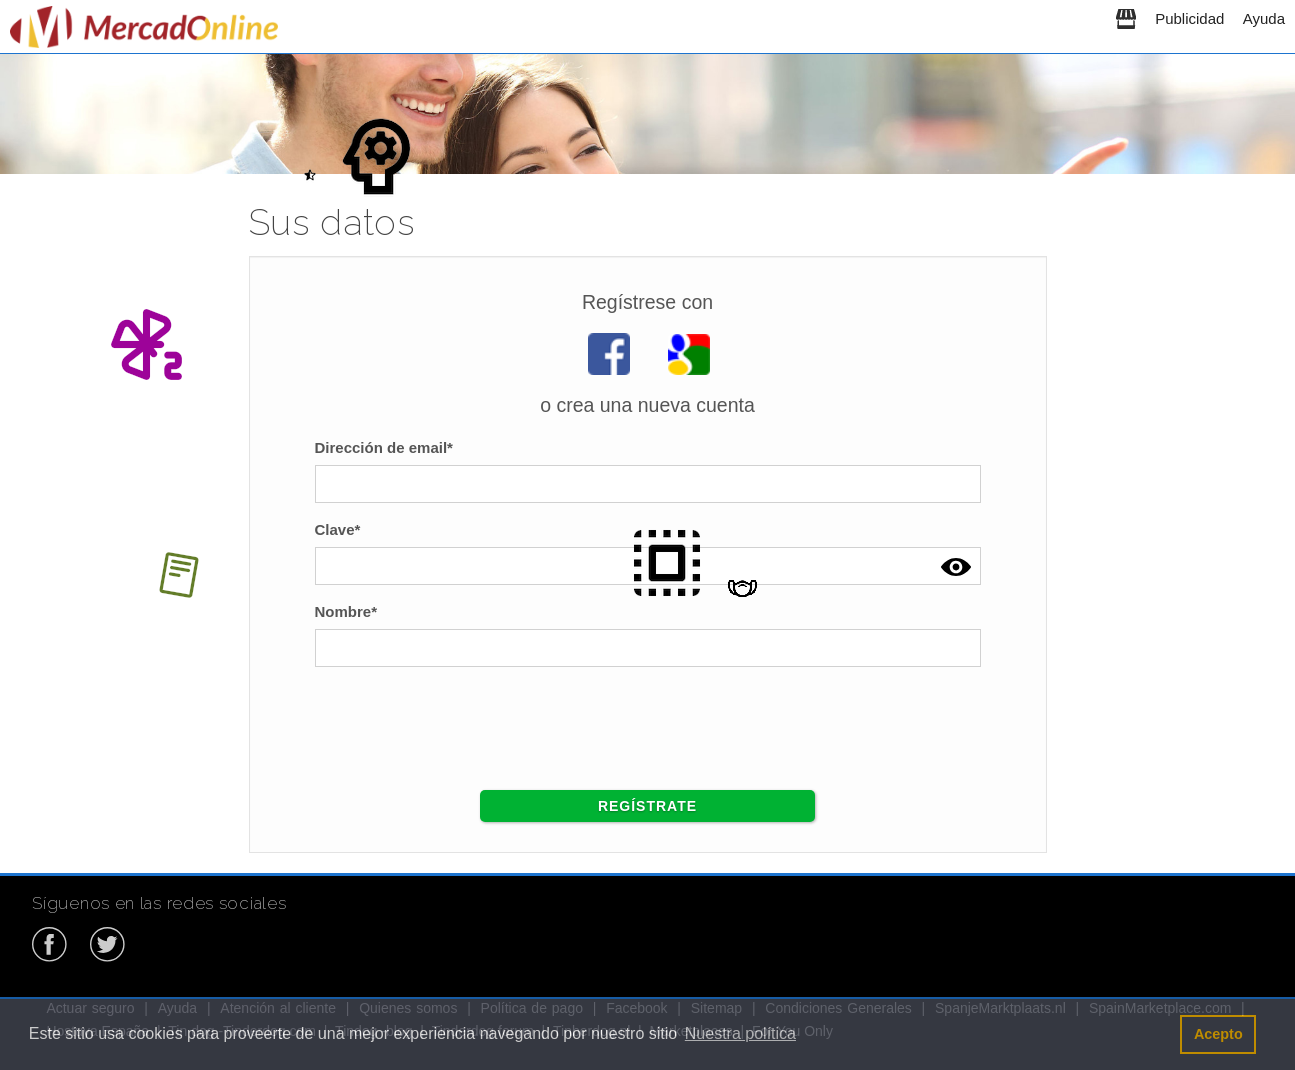  What do you see at coordinates (742, 588) in the screenshot?
I see `indicates face mask required` at bounding box center [742, 588].